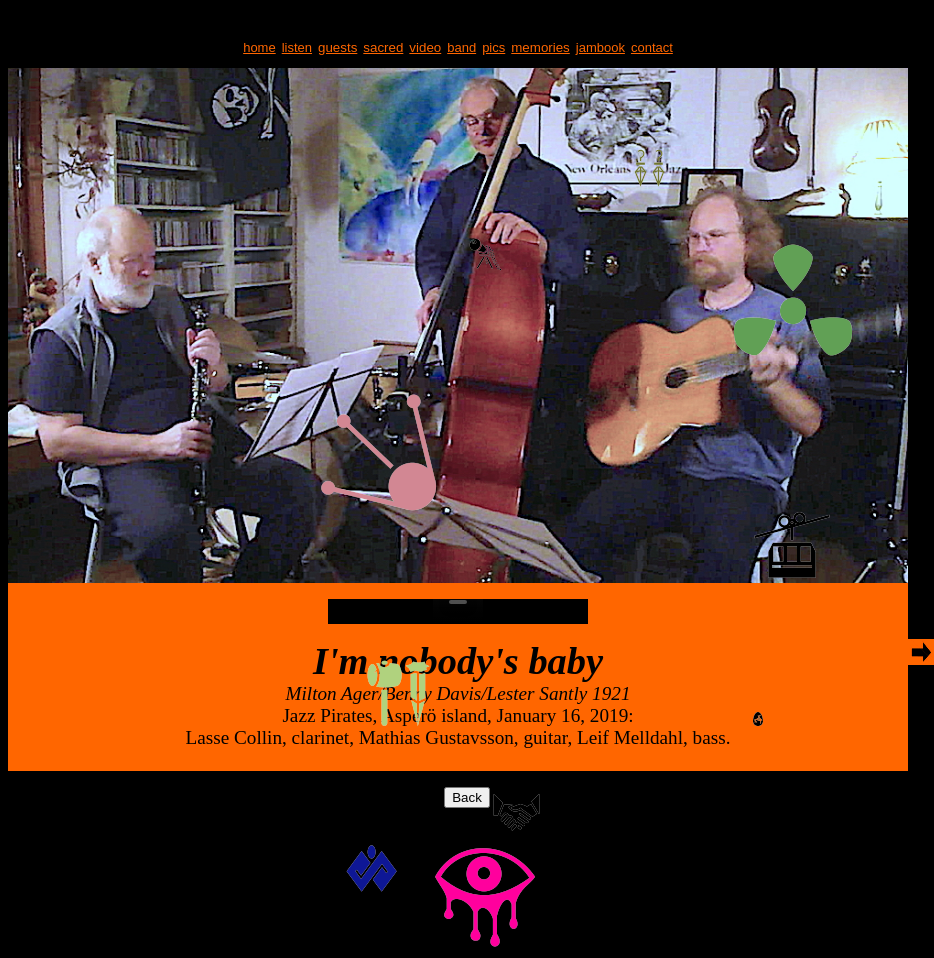 Image resolution: width=934 pixels, height=958 pixels. I want to click on view crystal earrings in inventory, so click(649, 167).